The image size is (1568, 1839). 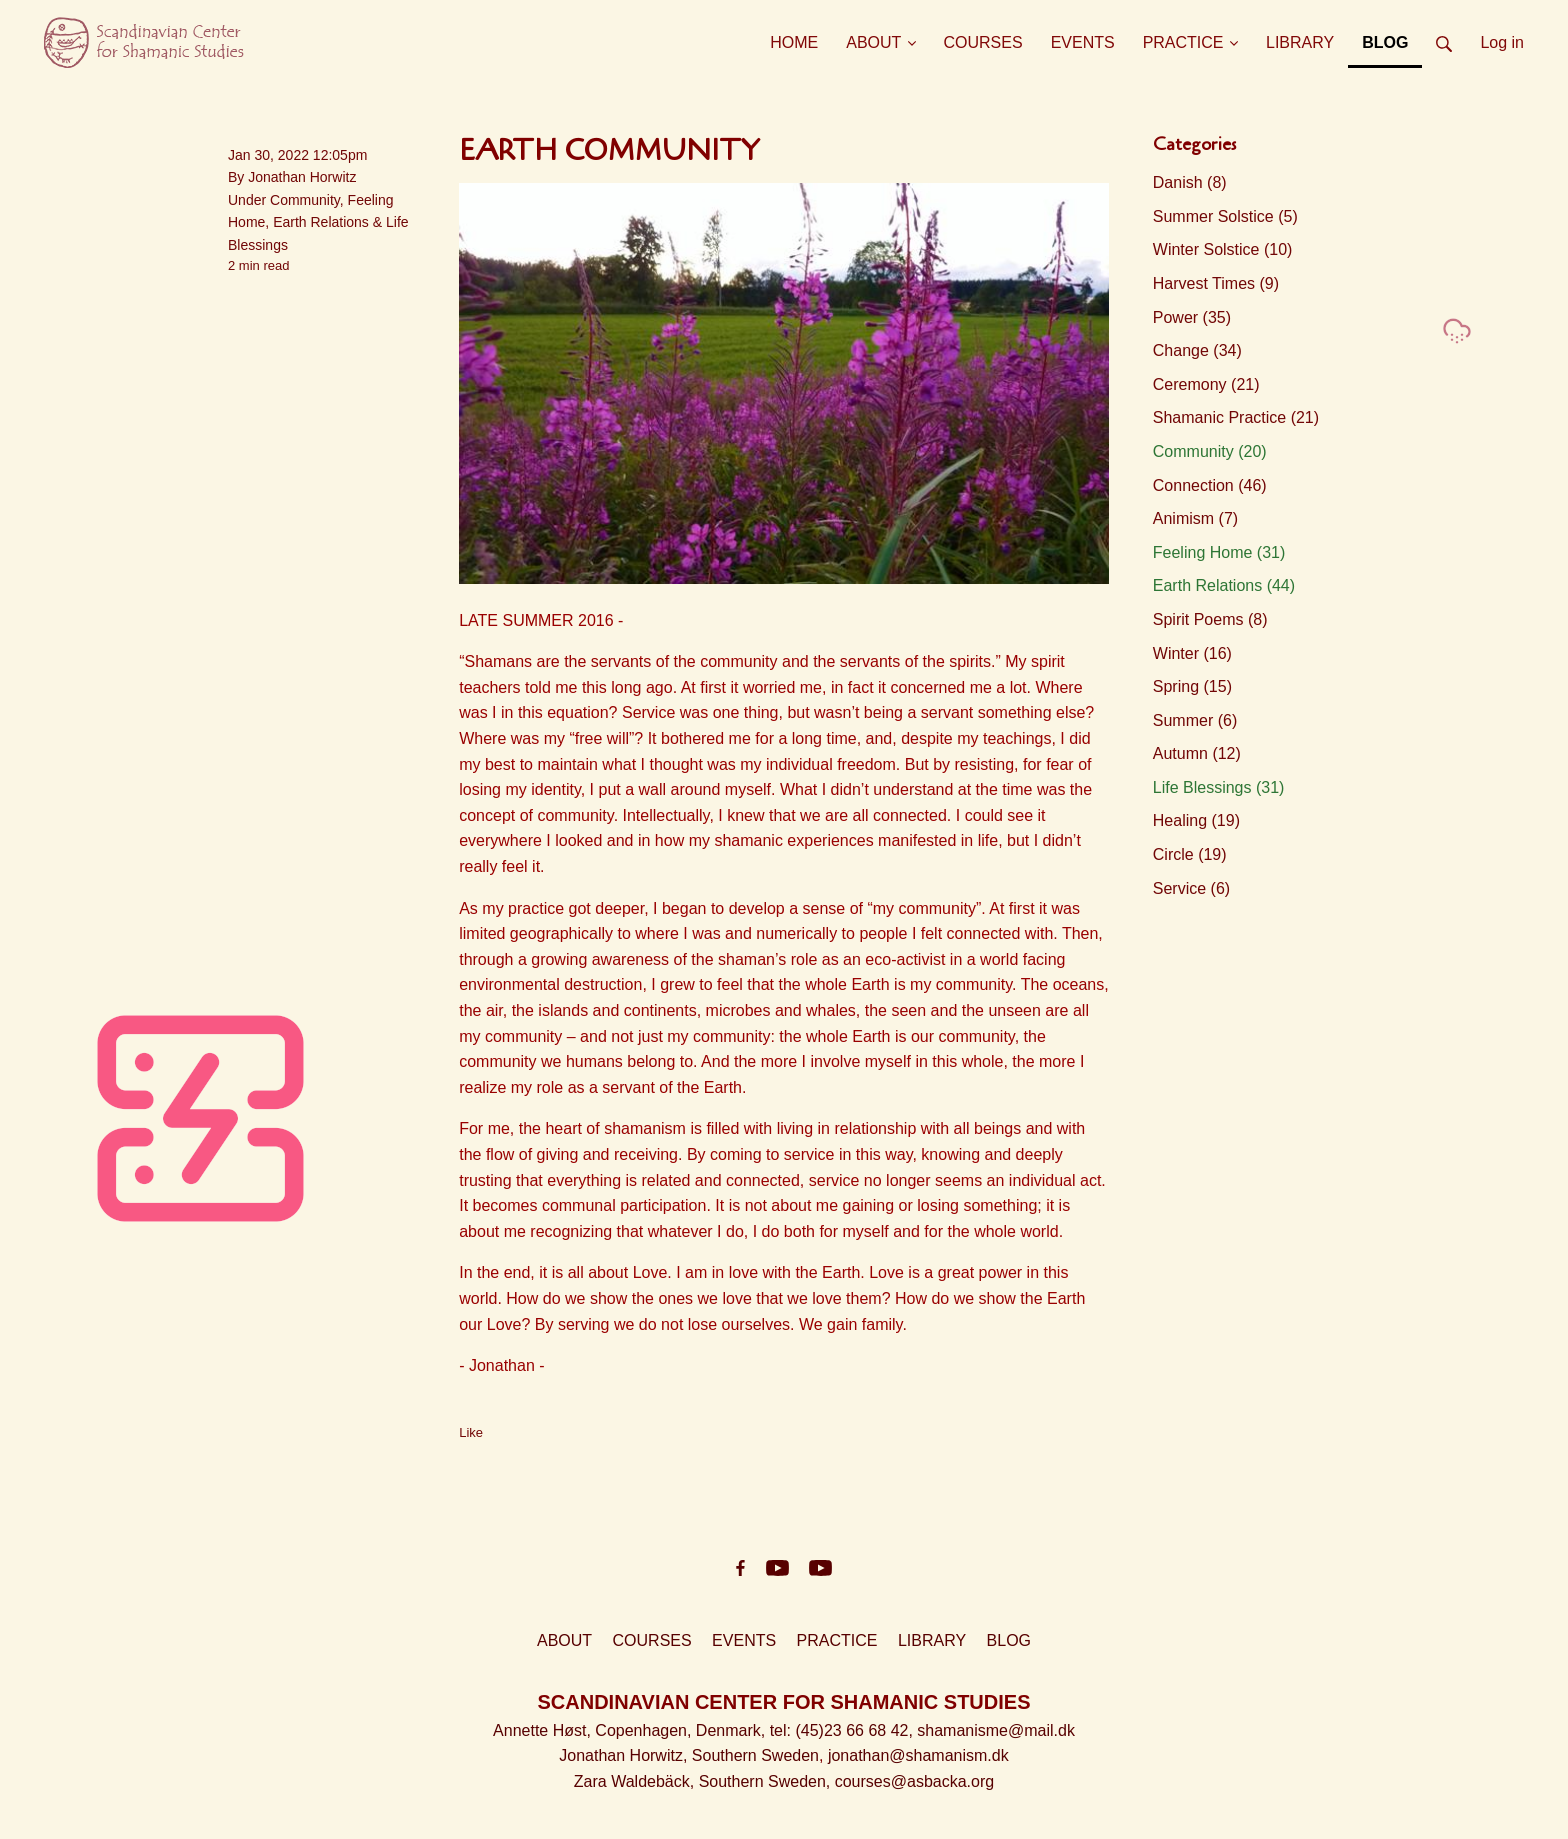 I want to click on indicates server failure or crash, so click(x=200, y=1118).